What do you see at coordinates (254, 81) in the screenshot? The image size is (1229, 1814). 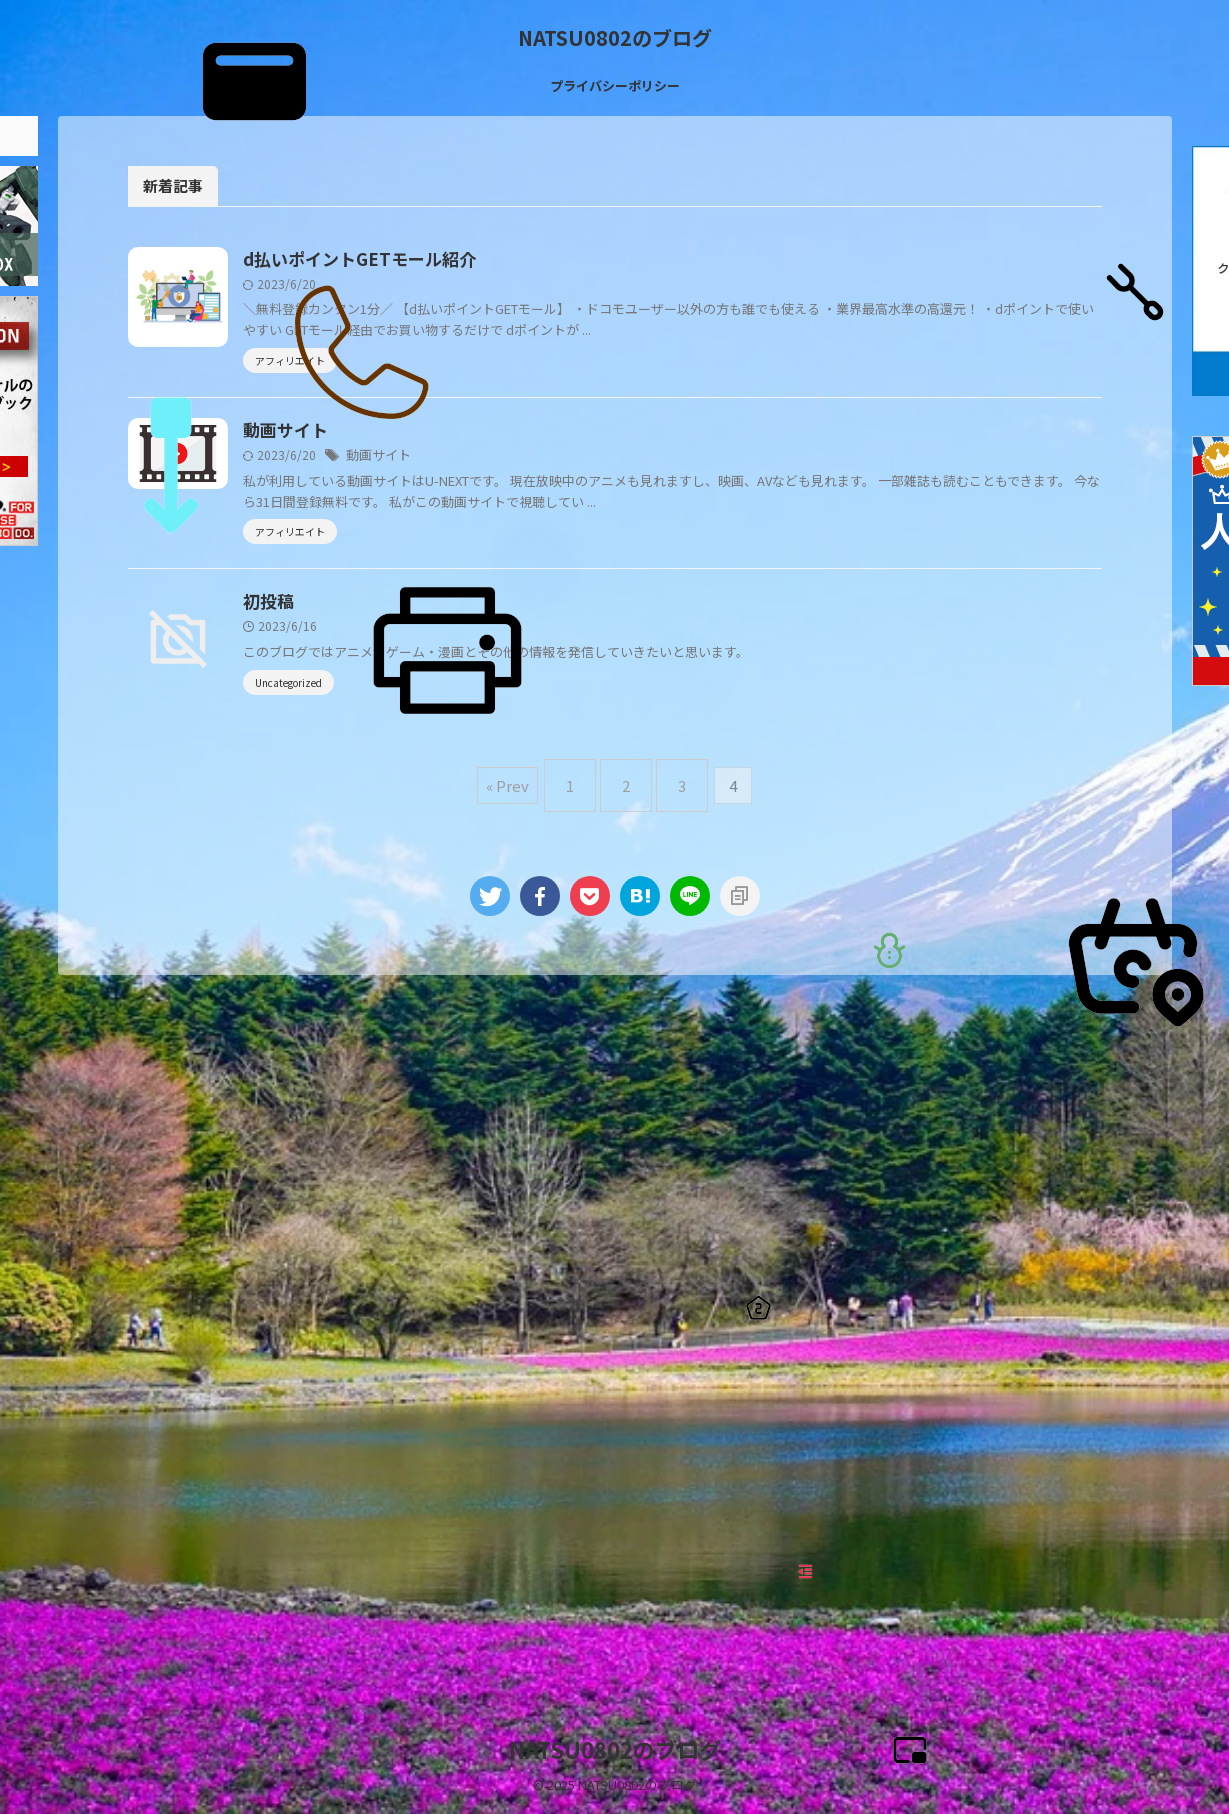 I see `maximize the current window to full screen` at bounding box center [254, 81].